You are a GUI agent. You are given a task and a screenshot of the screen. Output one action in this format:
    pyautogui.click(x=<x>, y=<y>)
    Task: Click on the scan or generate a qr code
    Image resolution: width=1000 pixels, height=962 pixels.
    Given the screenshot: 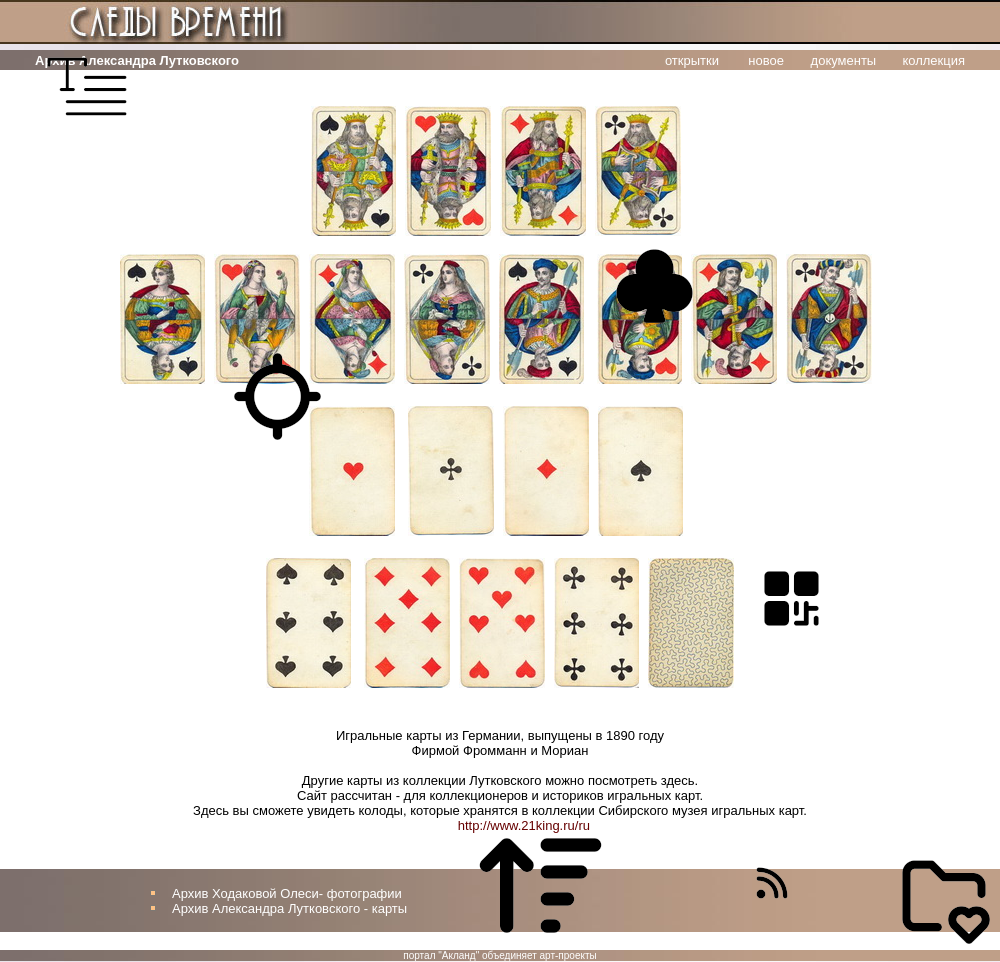 What is the action you would take?
    pyautogui.click(x=791, y=598)
    